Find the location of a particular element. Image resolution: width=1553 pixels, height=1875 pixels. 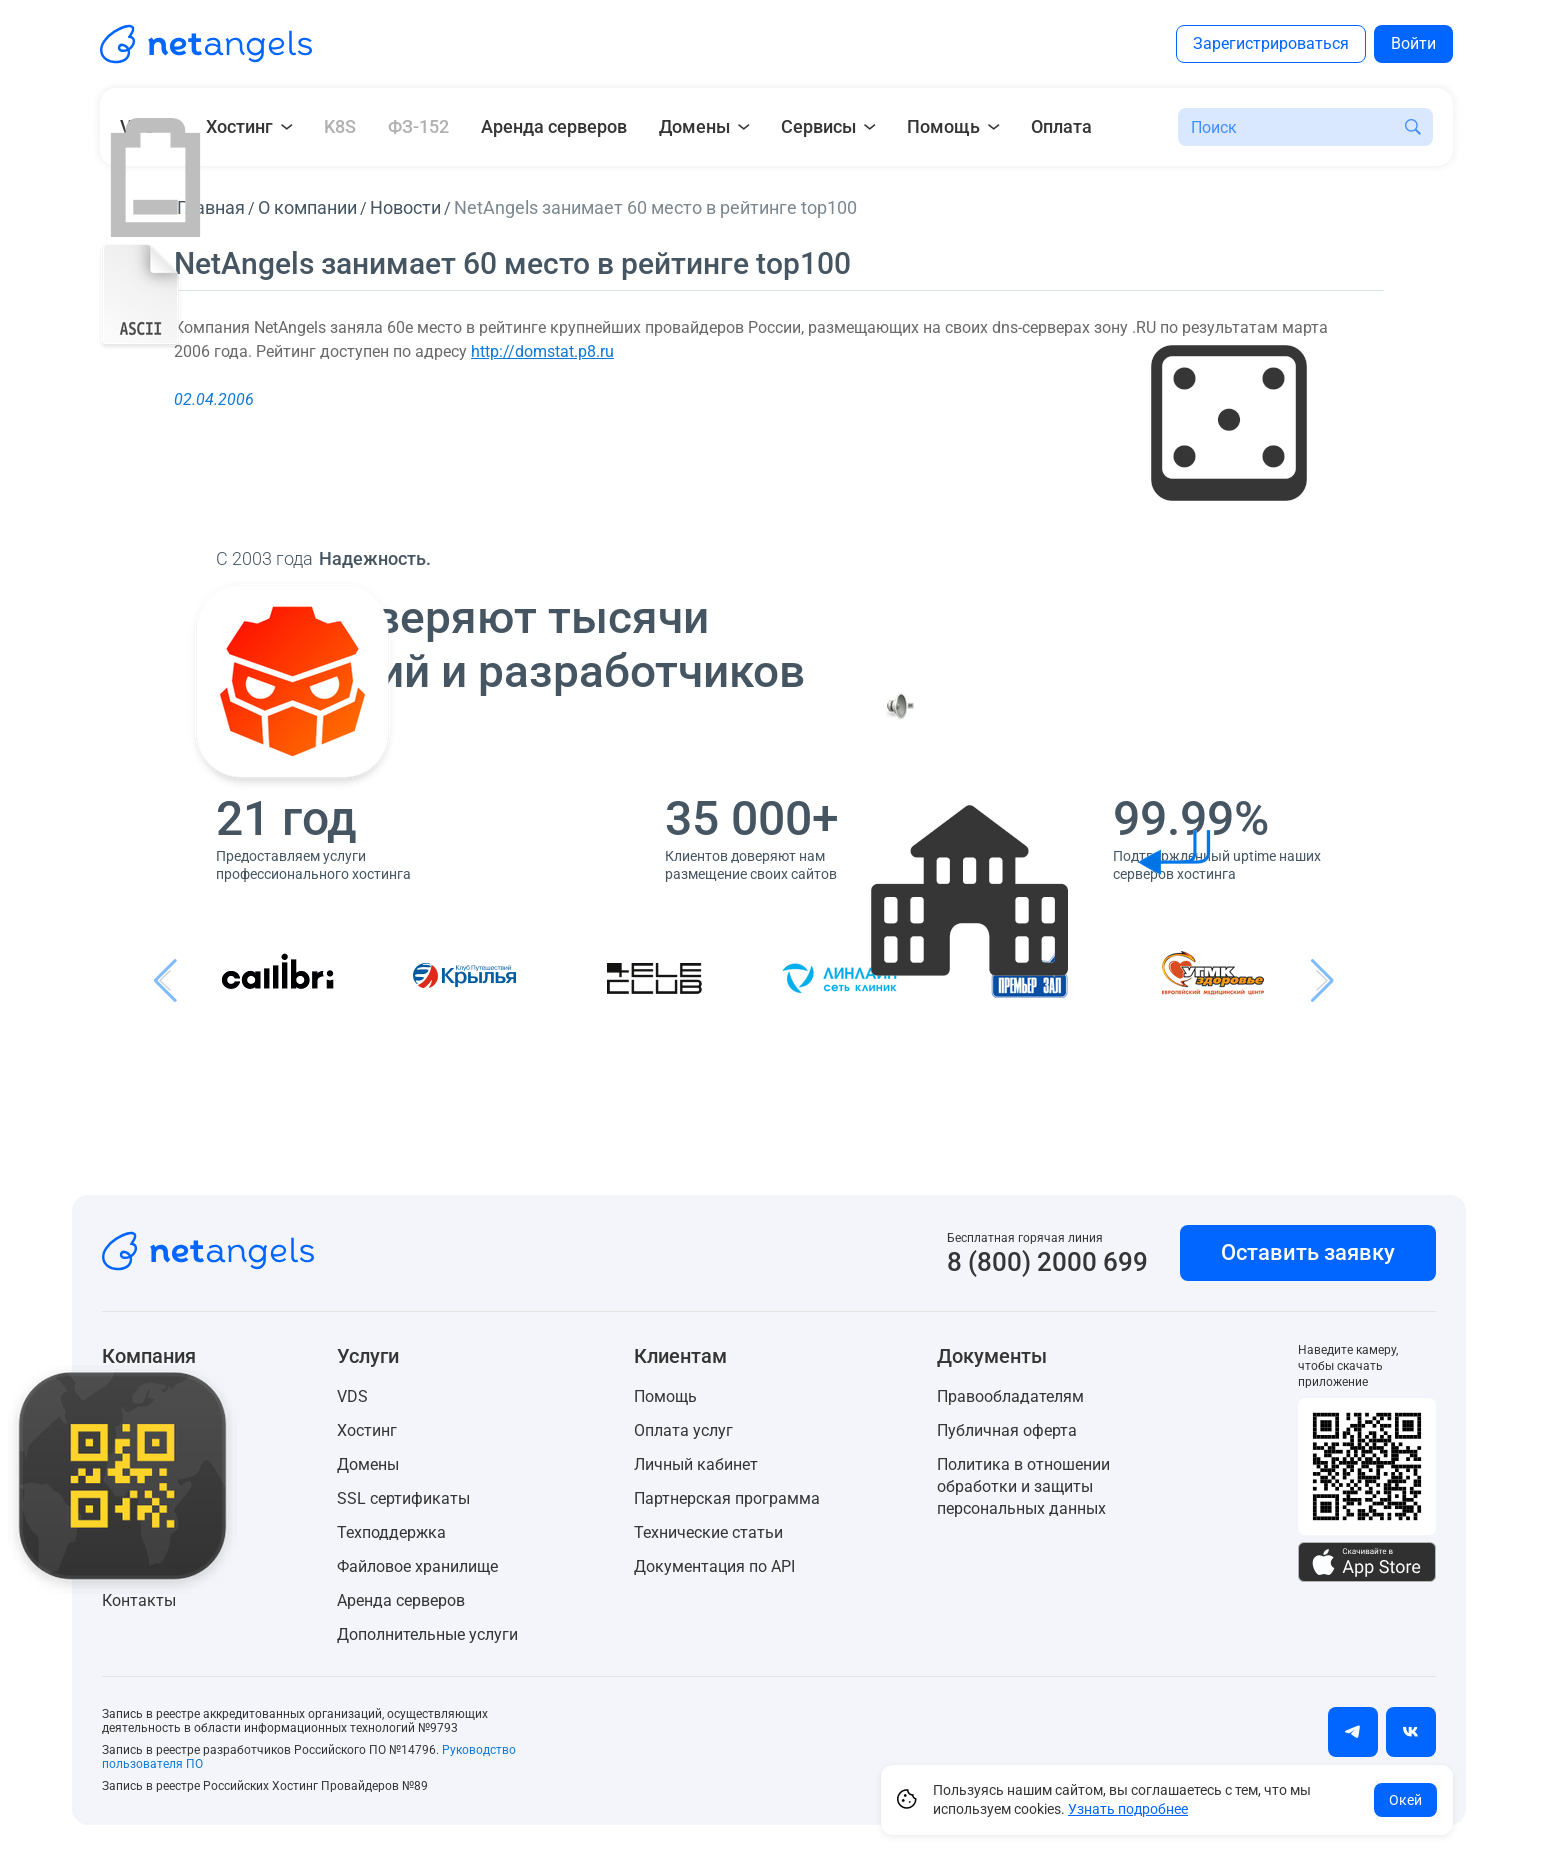

configure web browser identification settings is located at coordinates (122, 1479).